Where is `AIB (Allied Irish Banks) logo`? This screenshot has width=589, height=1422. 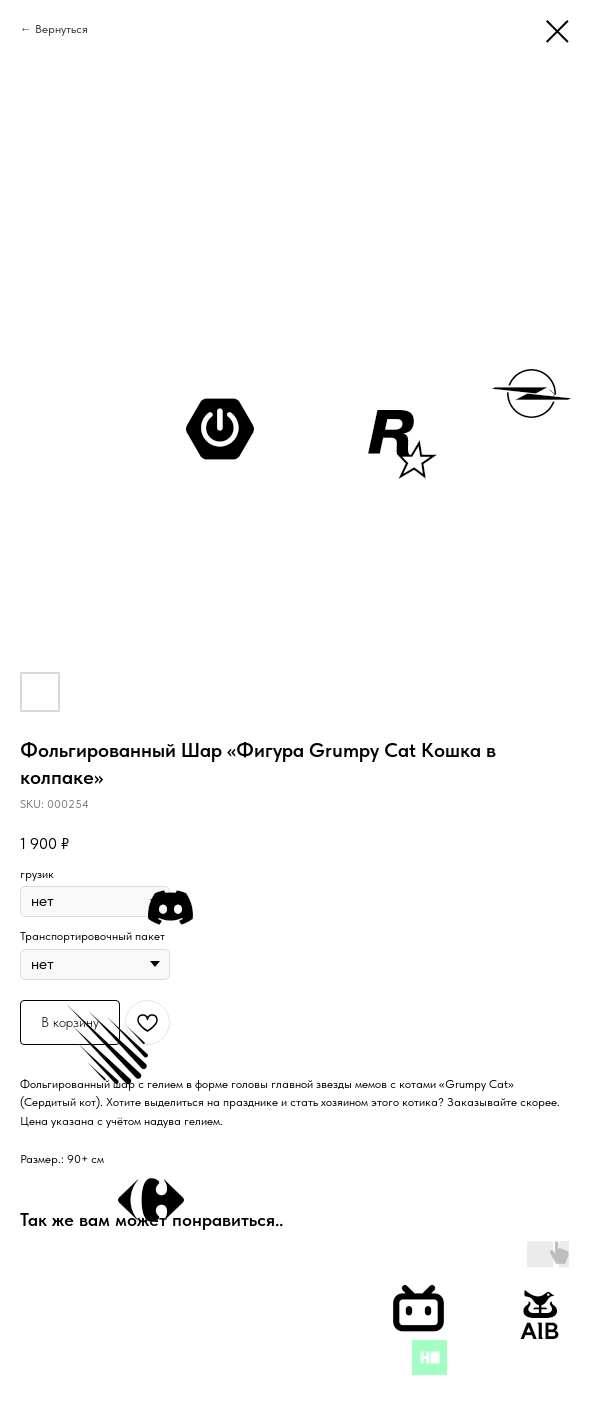 AIB (Allied Irish Banks) logo is located at coordinates (539, 1314).